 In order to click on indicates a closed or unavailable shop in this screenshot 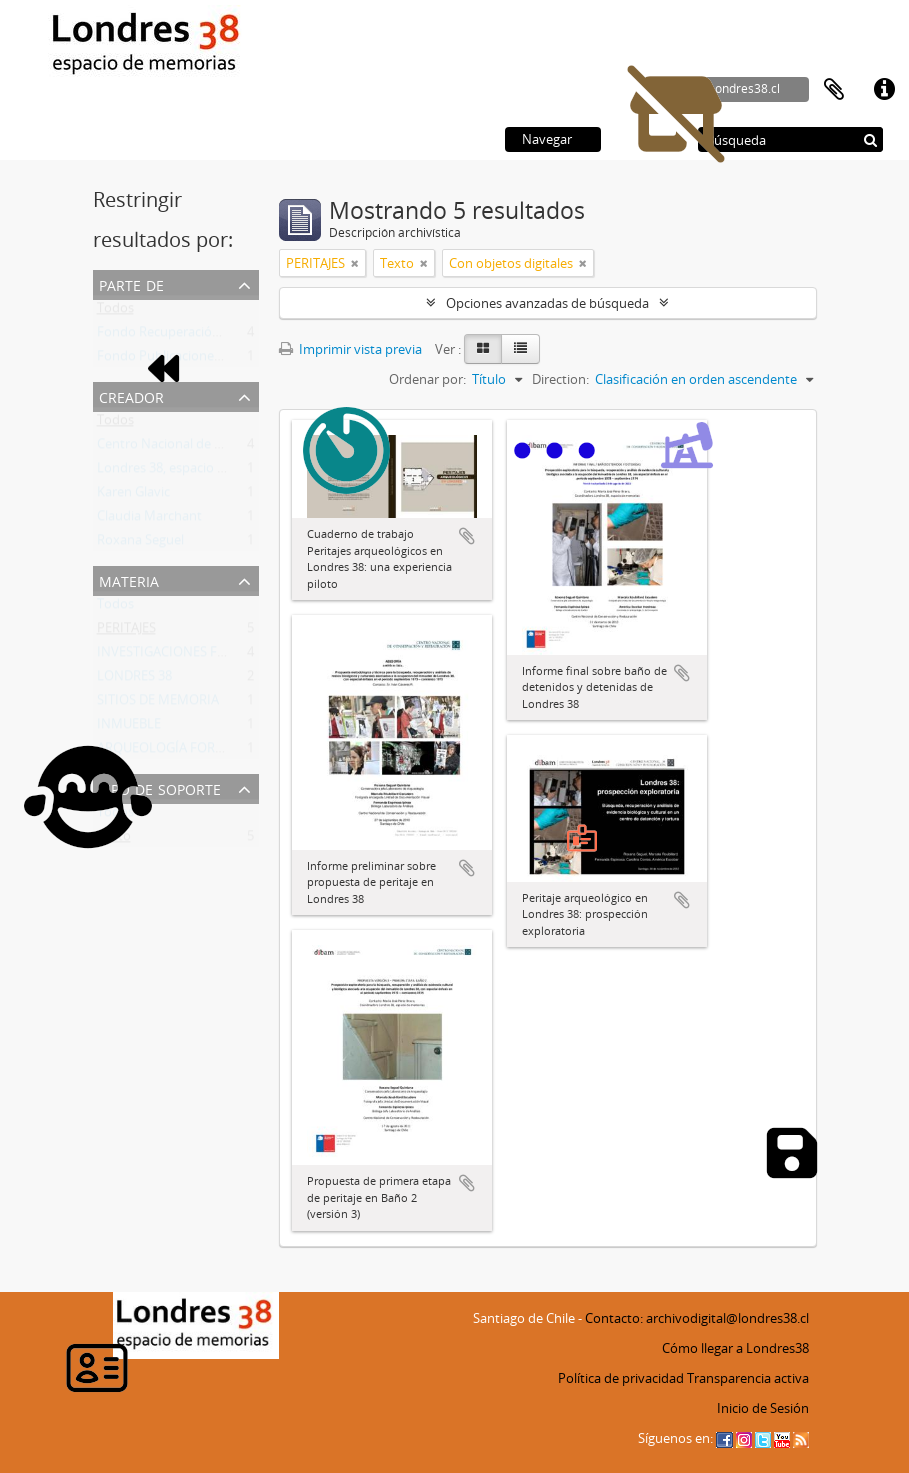, I will do `click(676, 114)`.